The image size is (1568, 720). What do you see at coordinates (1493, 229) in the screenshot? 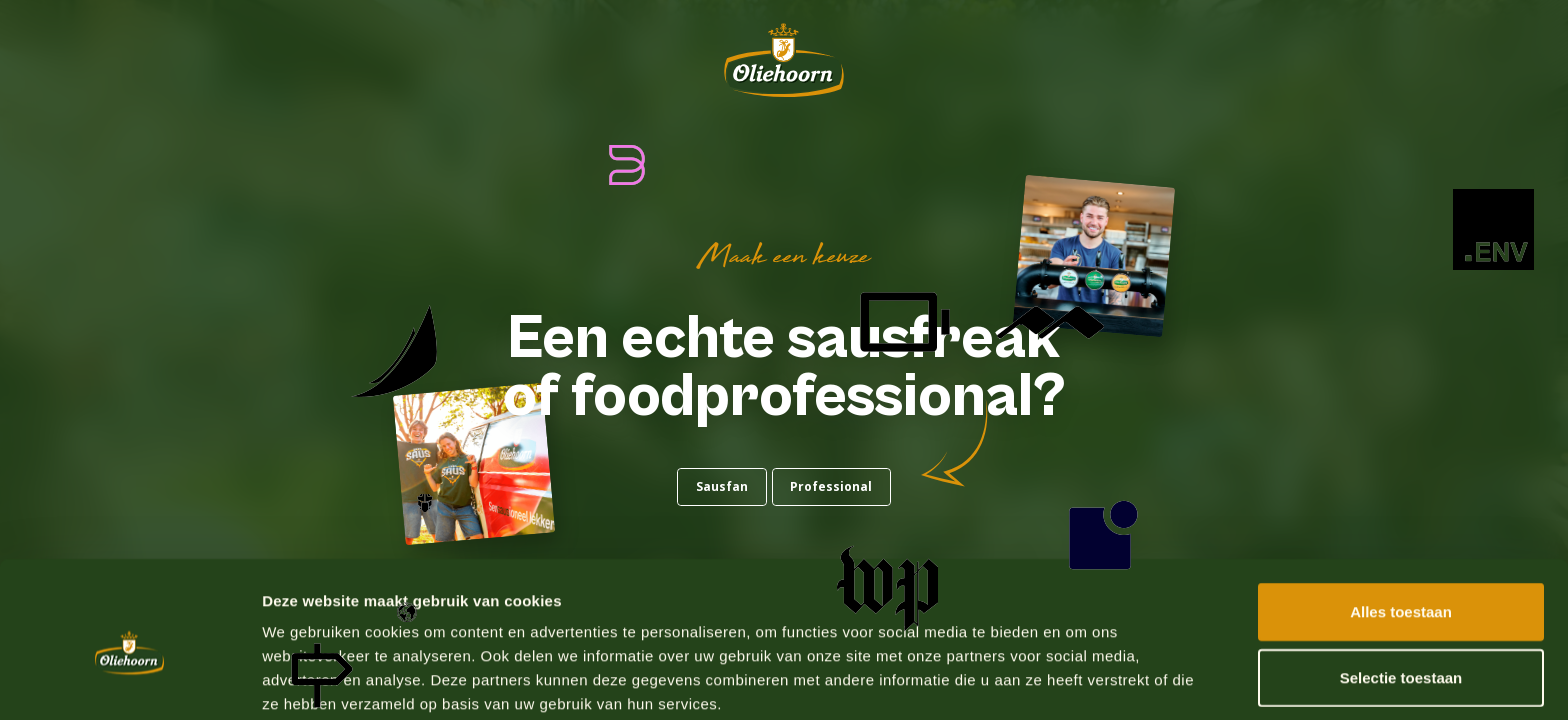
I see `dotenv environment configuration tool logo` at bounding box center [1493, 229].